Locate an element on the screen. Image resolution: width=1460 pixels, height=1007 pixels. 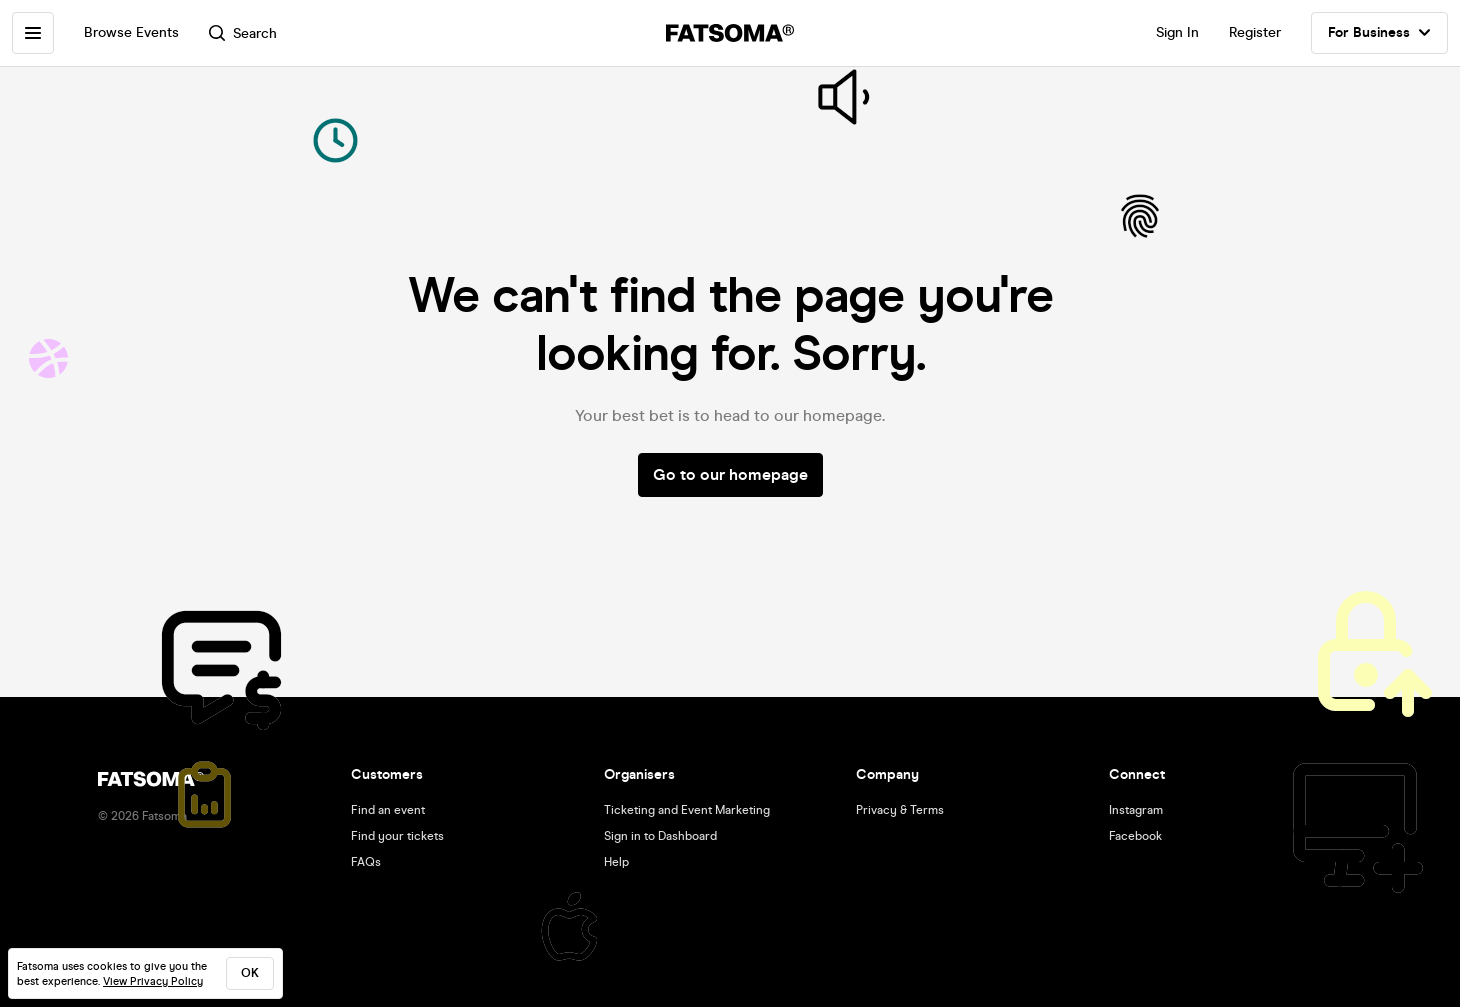
view payment or transaction messages is located at coordinates (221, 664).